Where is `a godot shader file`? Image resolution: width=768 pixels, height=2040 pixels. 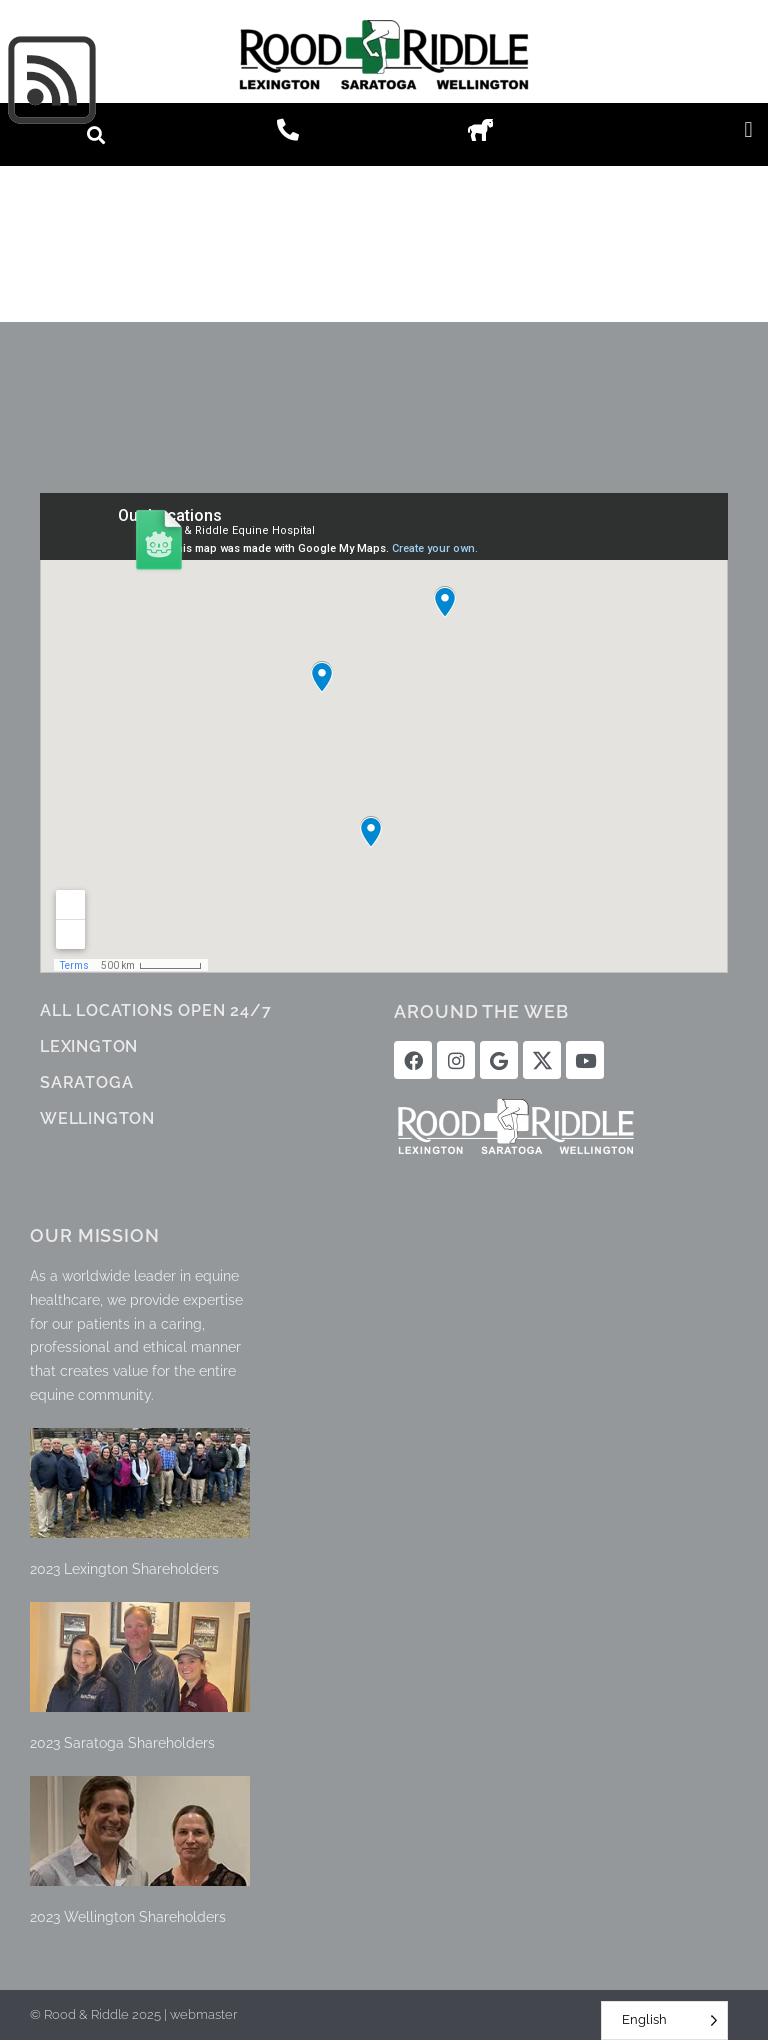 a godot shader file is located at coordinates (159, 541).